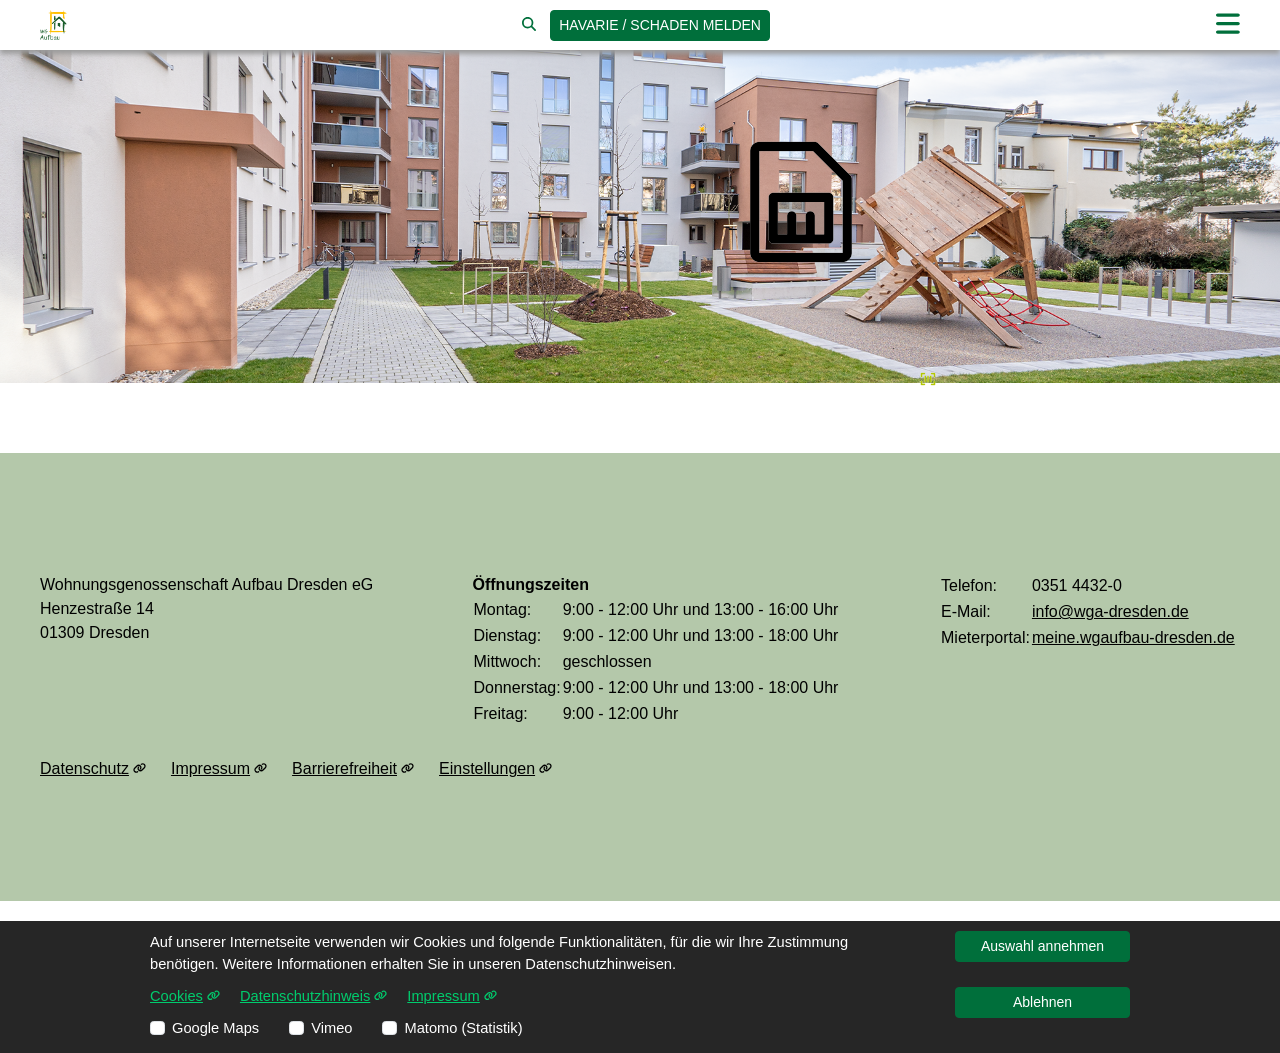 Image resolution: width=1280 pixels, height=1053 pixels. What do you see at coordinates (801, 202) in the screenshot?
I see `manage sim card settings` at bounding box center [801, 202].